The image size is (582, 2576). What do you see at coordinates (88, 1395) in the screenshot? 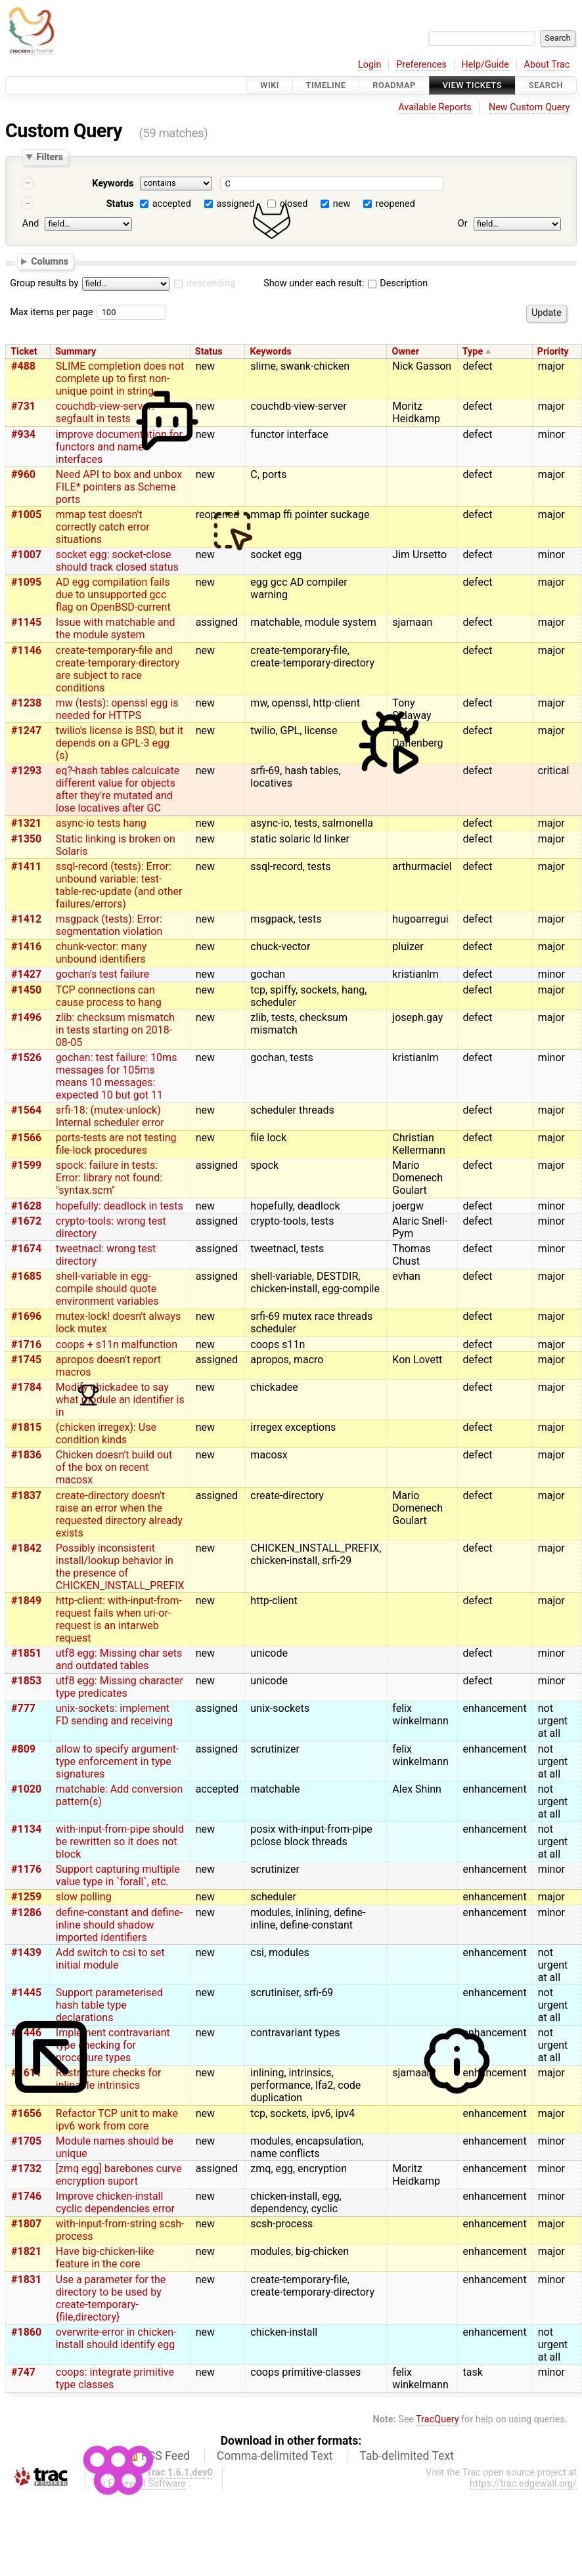
I see `view achievements or awards` at bounding box center [88, 1395].